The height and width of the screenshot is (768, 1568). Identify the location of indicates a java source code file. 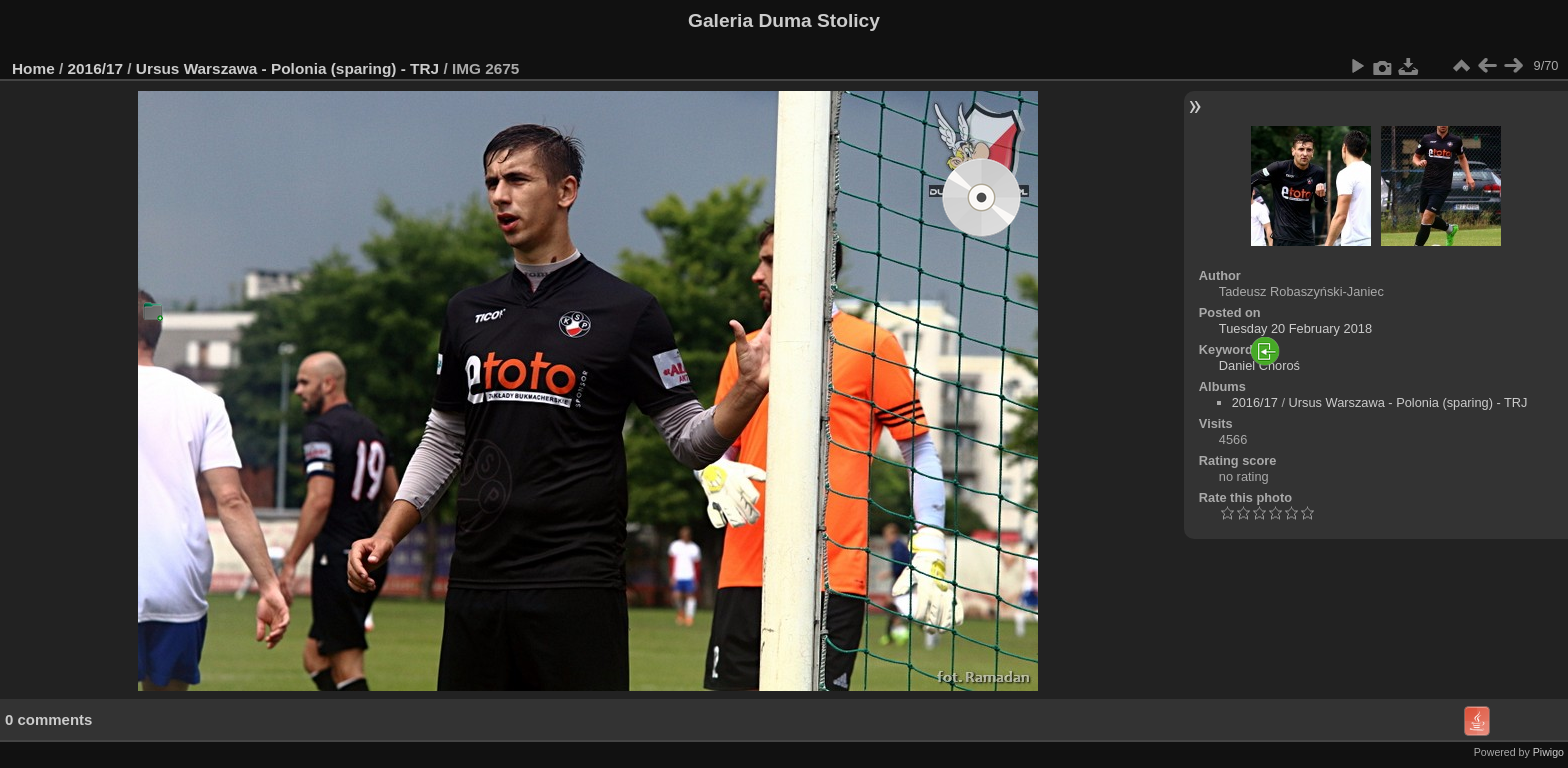
(1477, 721).